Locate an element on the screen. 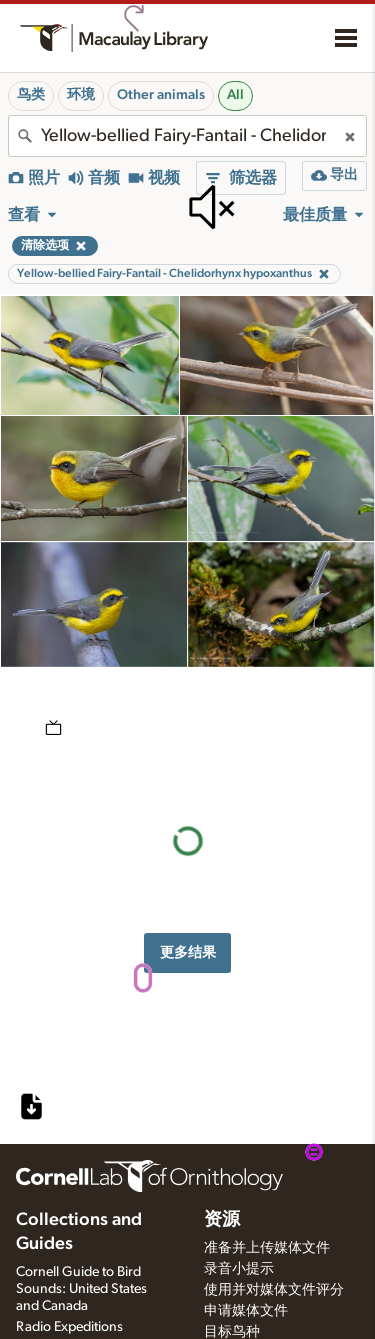 The height and width of the screenshot is (1339, 375). indicates an unverified conditional breakpoint in debug mode is located at coordinates (314, 1152).